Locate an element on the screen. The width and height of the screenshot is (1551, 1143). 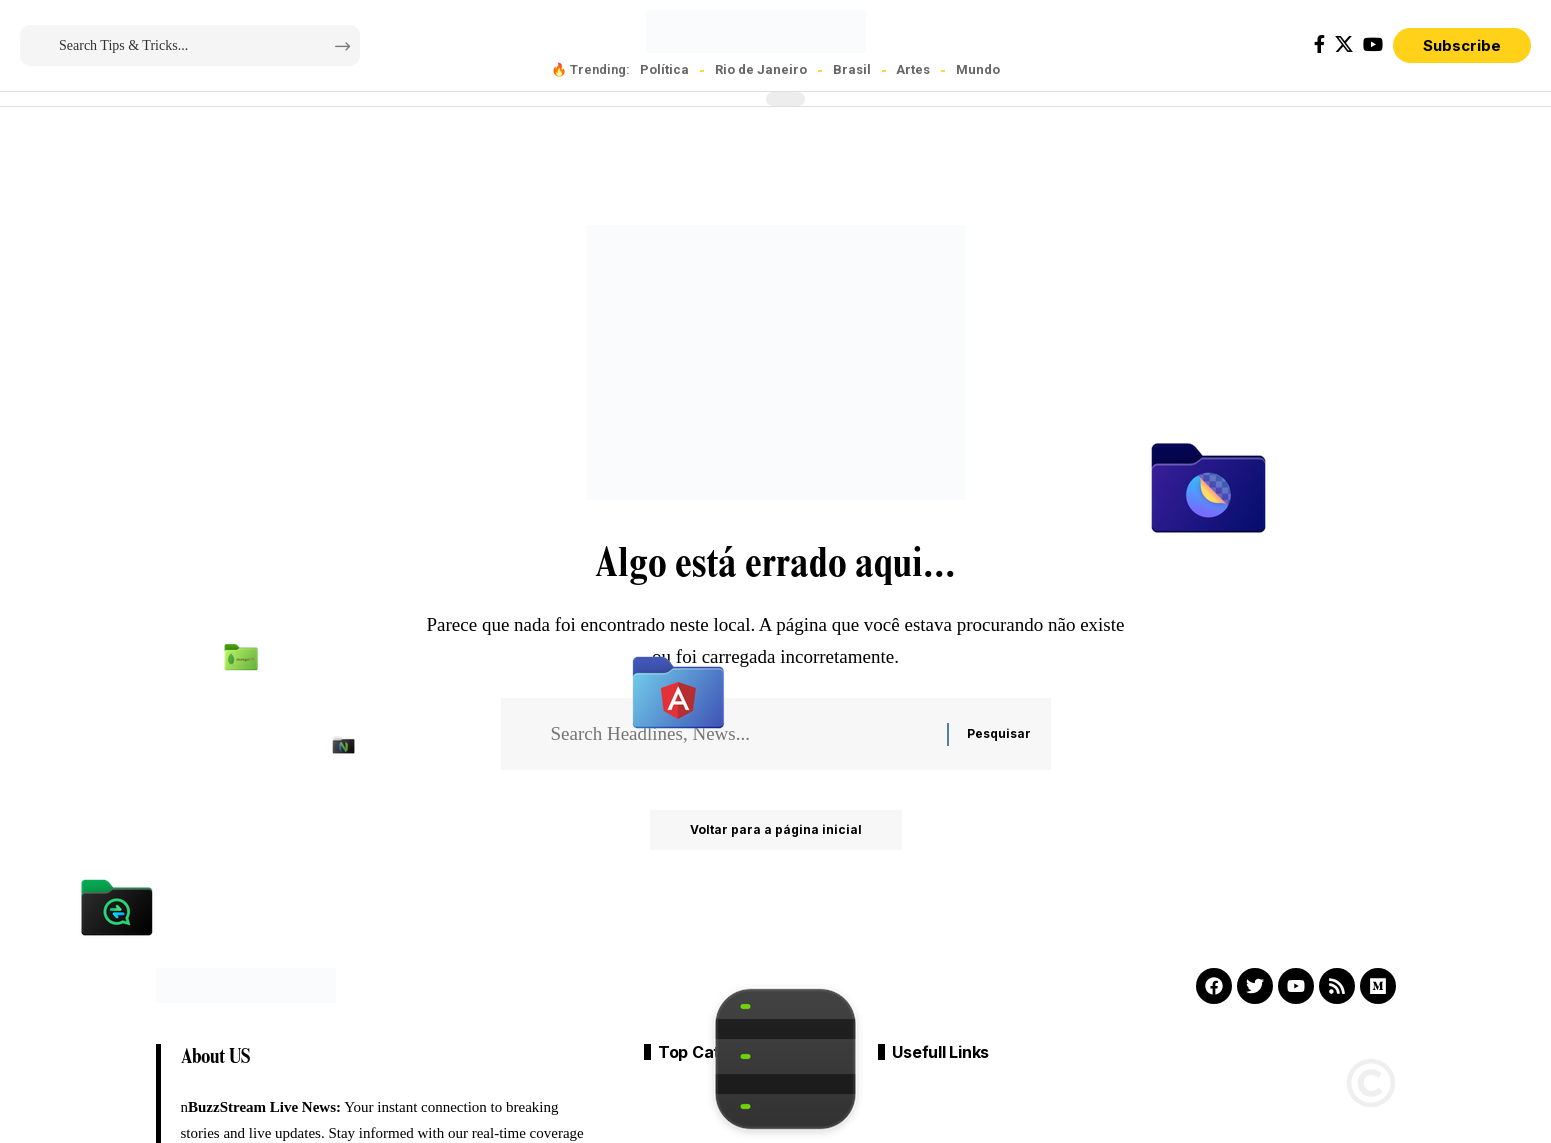
open wondershare pixcut project folder is located at coordinates (1208, 491).